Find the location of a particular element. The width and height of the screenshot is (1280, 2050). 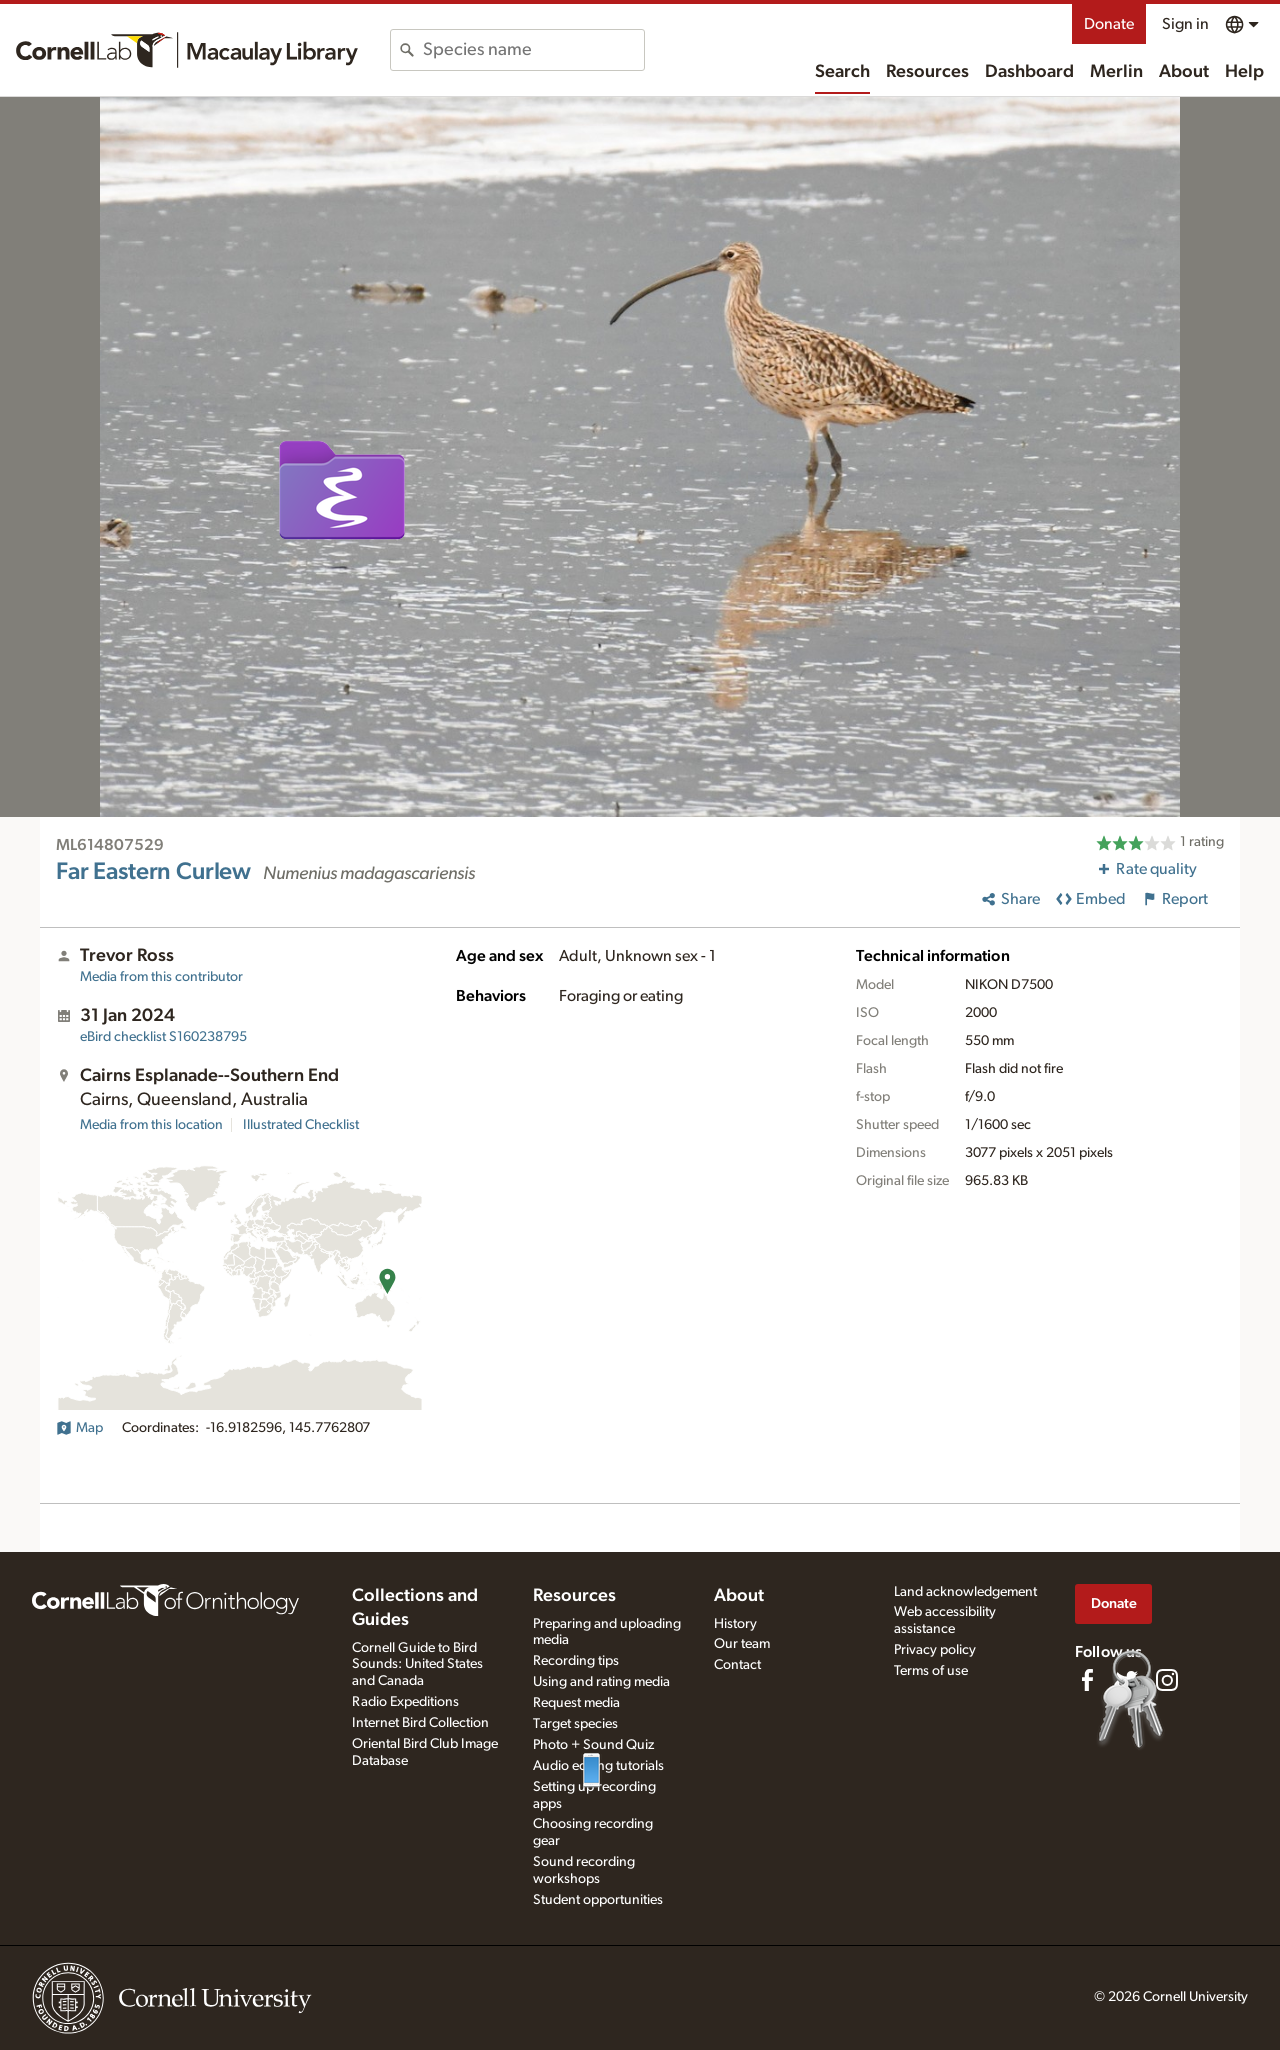

connect to or manage your iPhone device is located at coordinates (591, 1770).